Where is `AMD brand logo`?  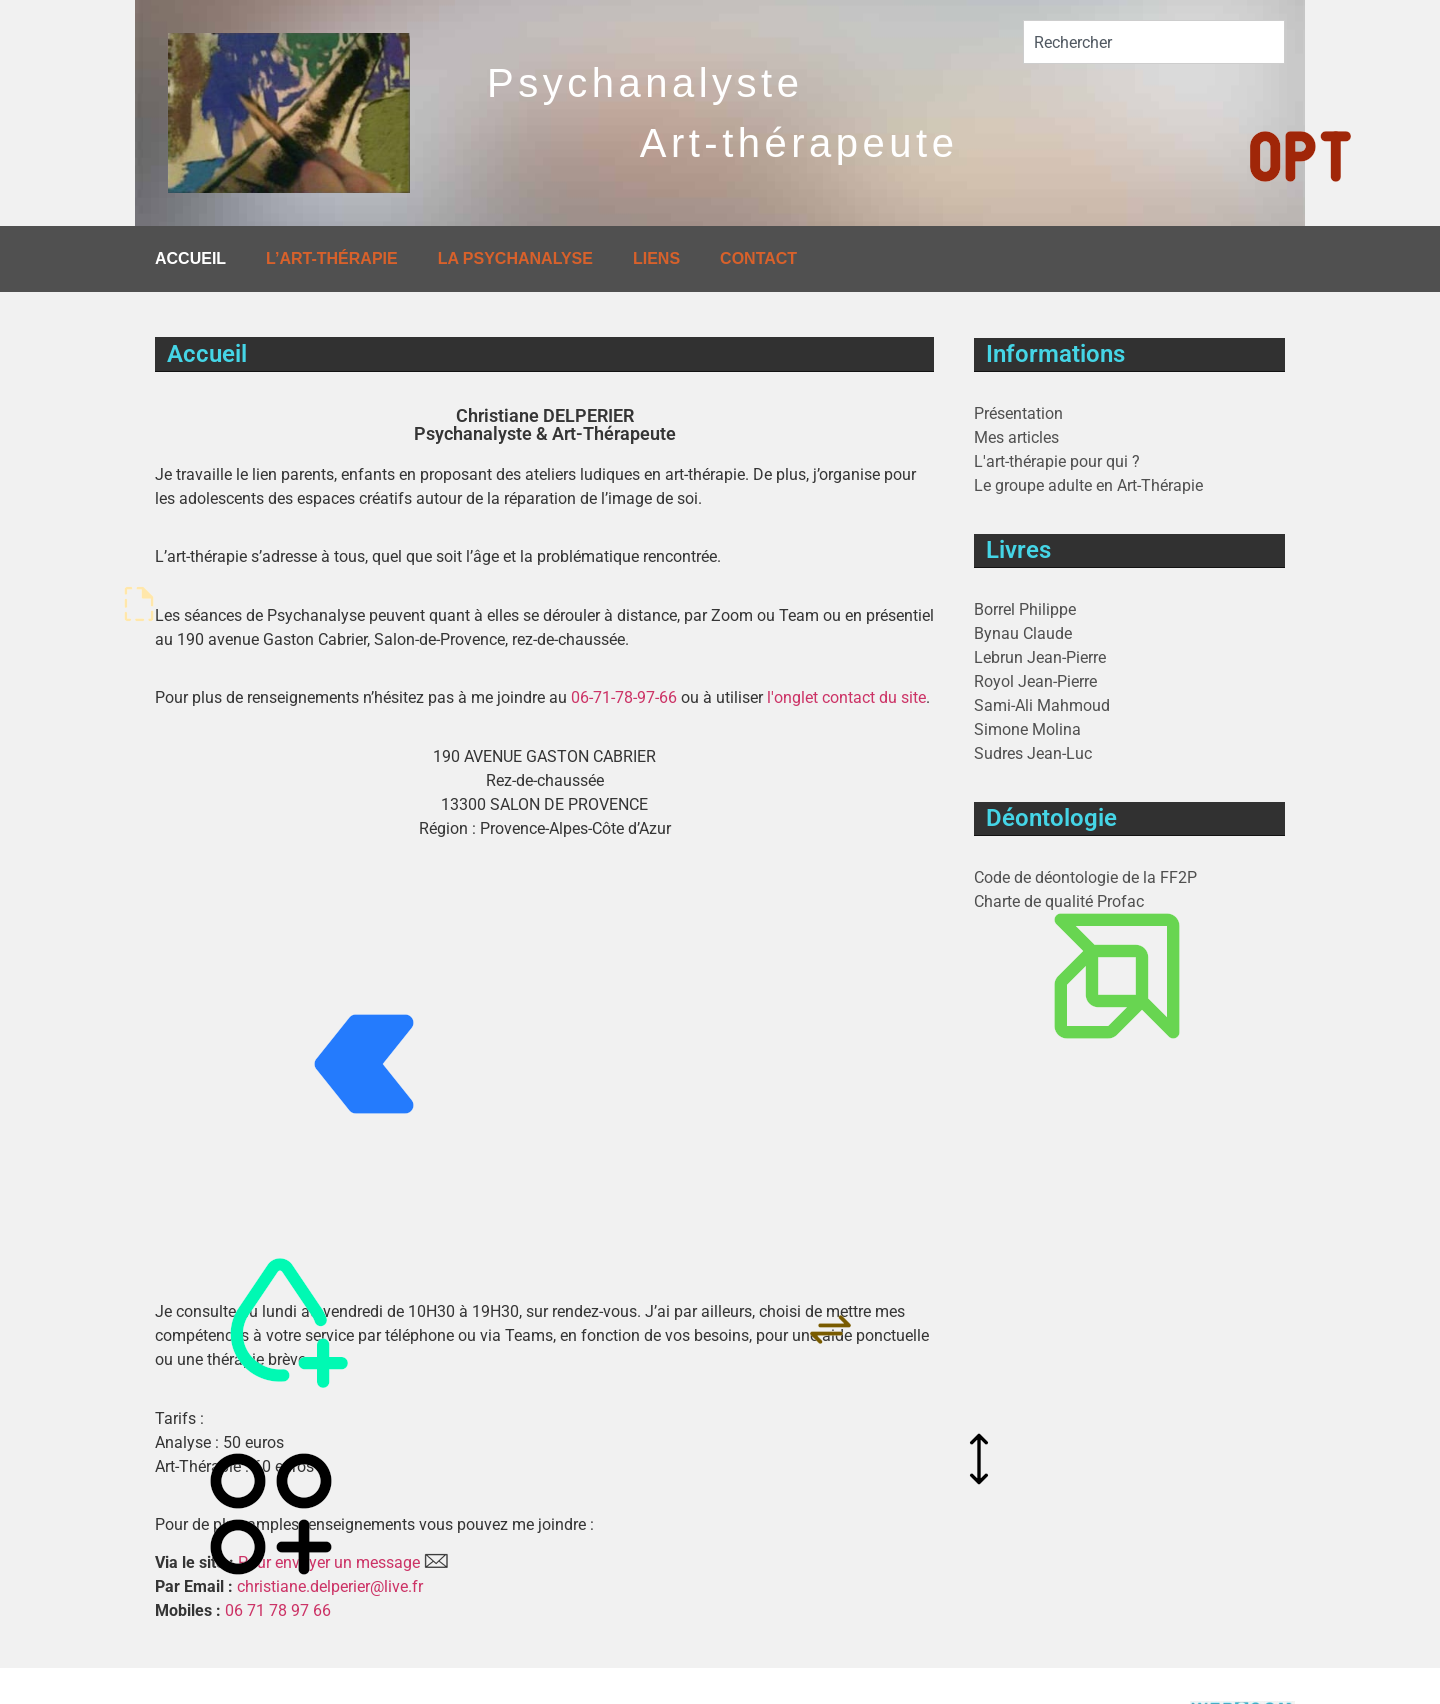
AMD brand logo is located at coordinates (1117, 976).